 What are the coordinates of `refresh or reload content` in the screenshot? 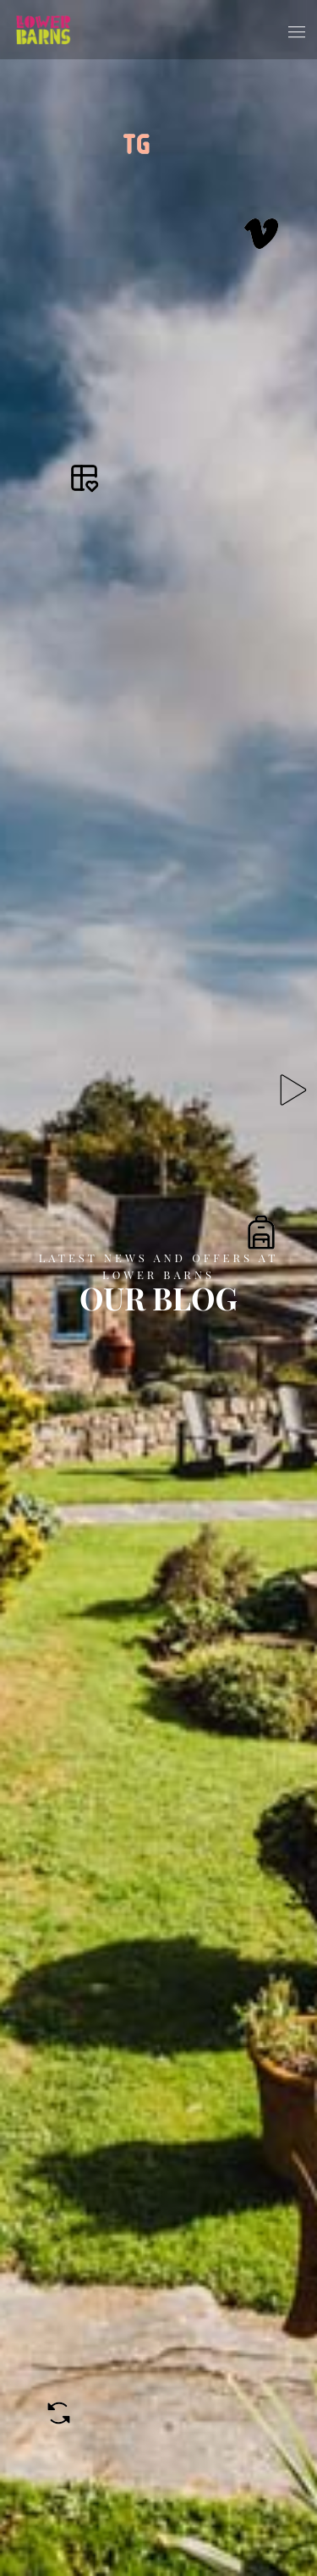 It's located at (58, 2413).